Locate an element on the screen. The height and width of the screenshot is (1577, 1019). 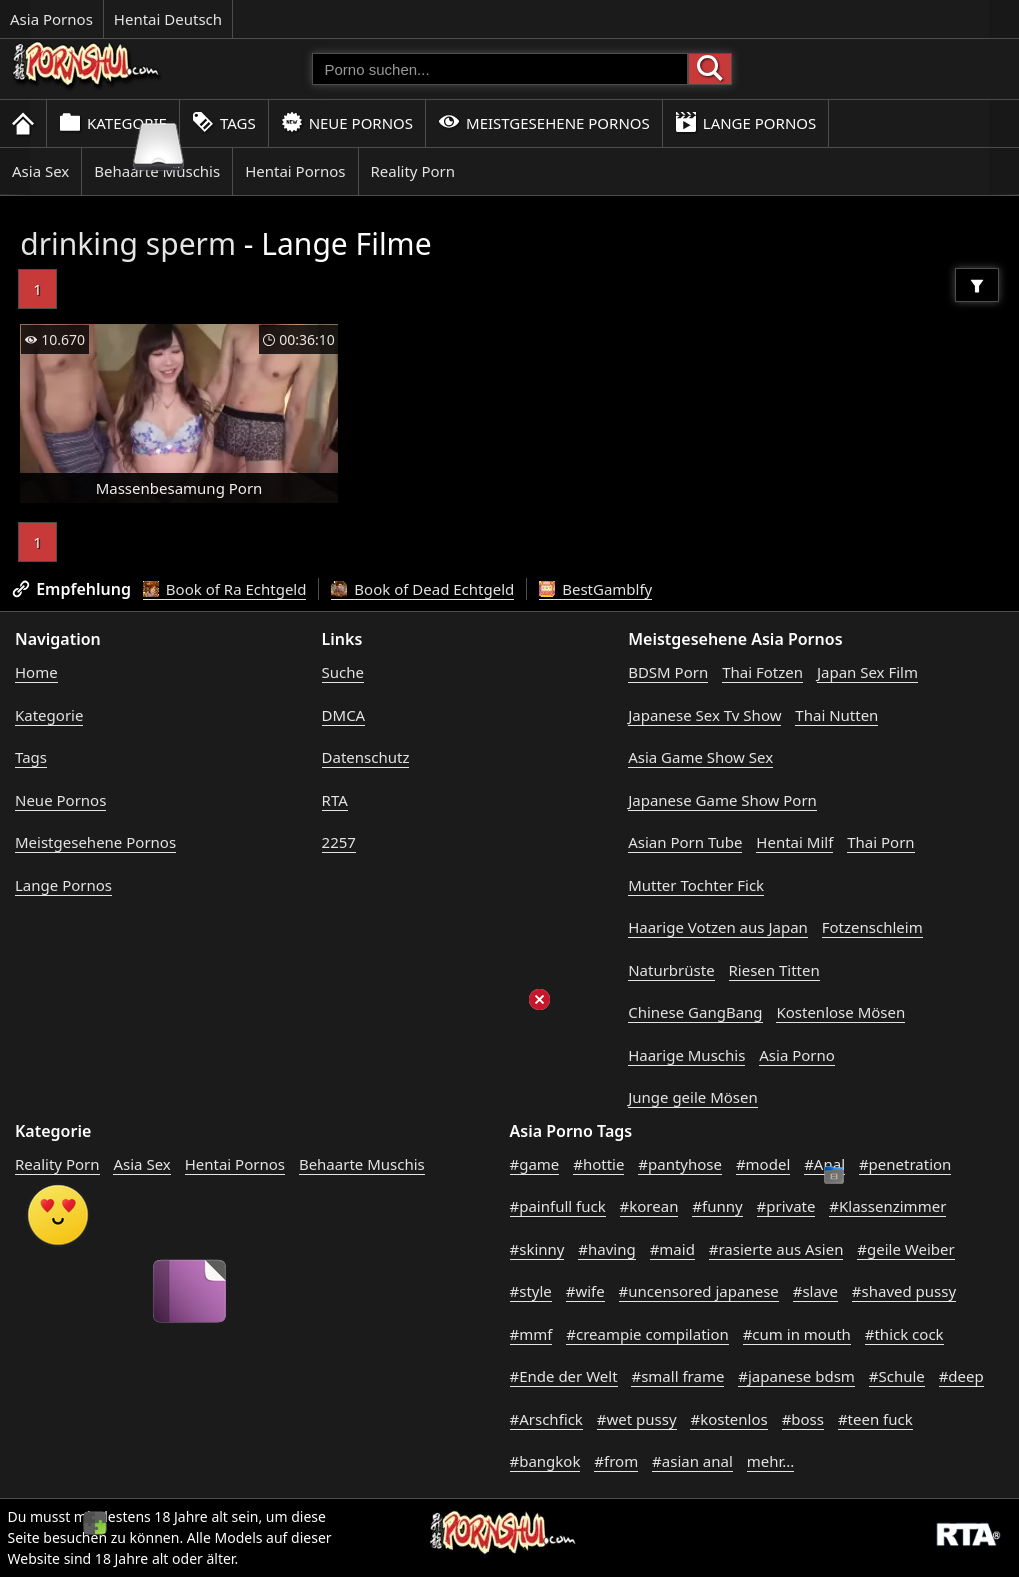
stop or cancel the current action is located at coordinates (539, 999).